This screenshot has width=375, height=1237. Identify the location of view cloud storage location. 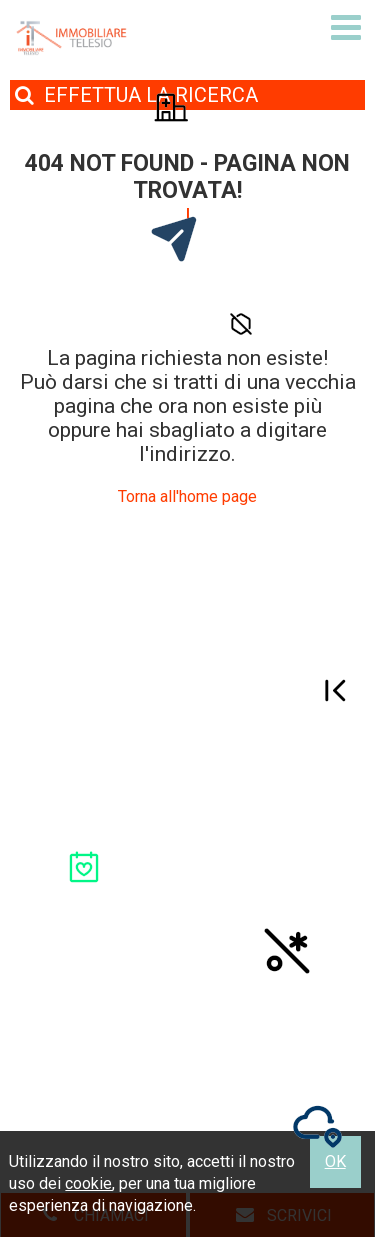
(317, 1123).